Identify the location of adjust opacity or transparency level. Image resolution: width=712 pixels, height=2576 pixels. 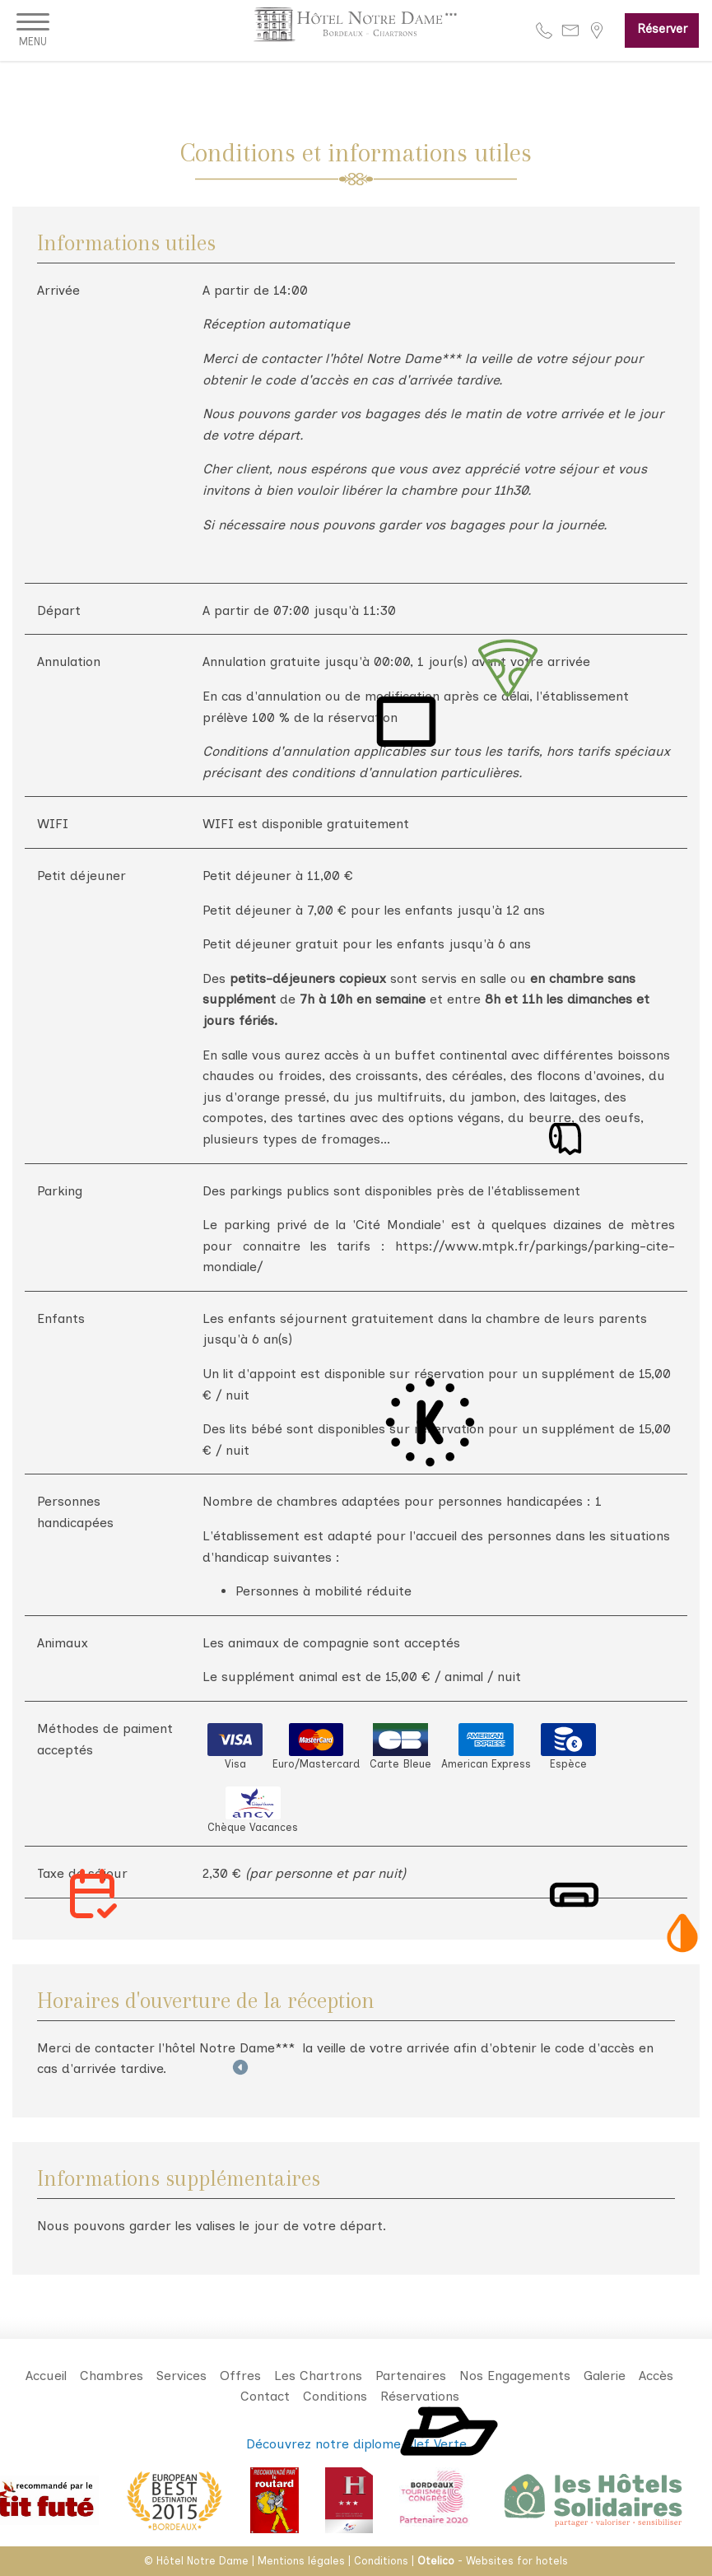
(682, 1933).